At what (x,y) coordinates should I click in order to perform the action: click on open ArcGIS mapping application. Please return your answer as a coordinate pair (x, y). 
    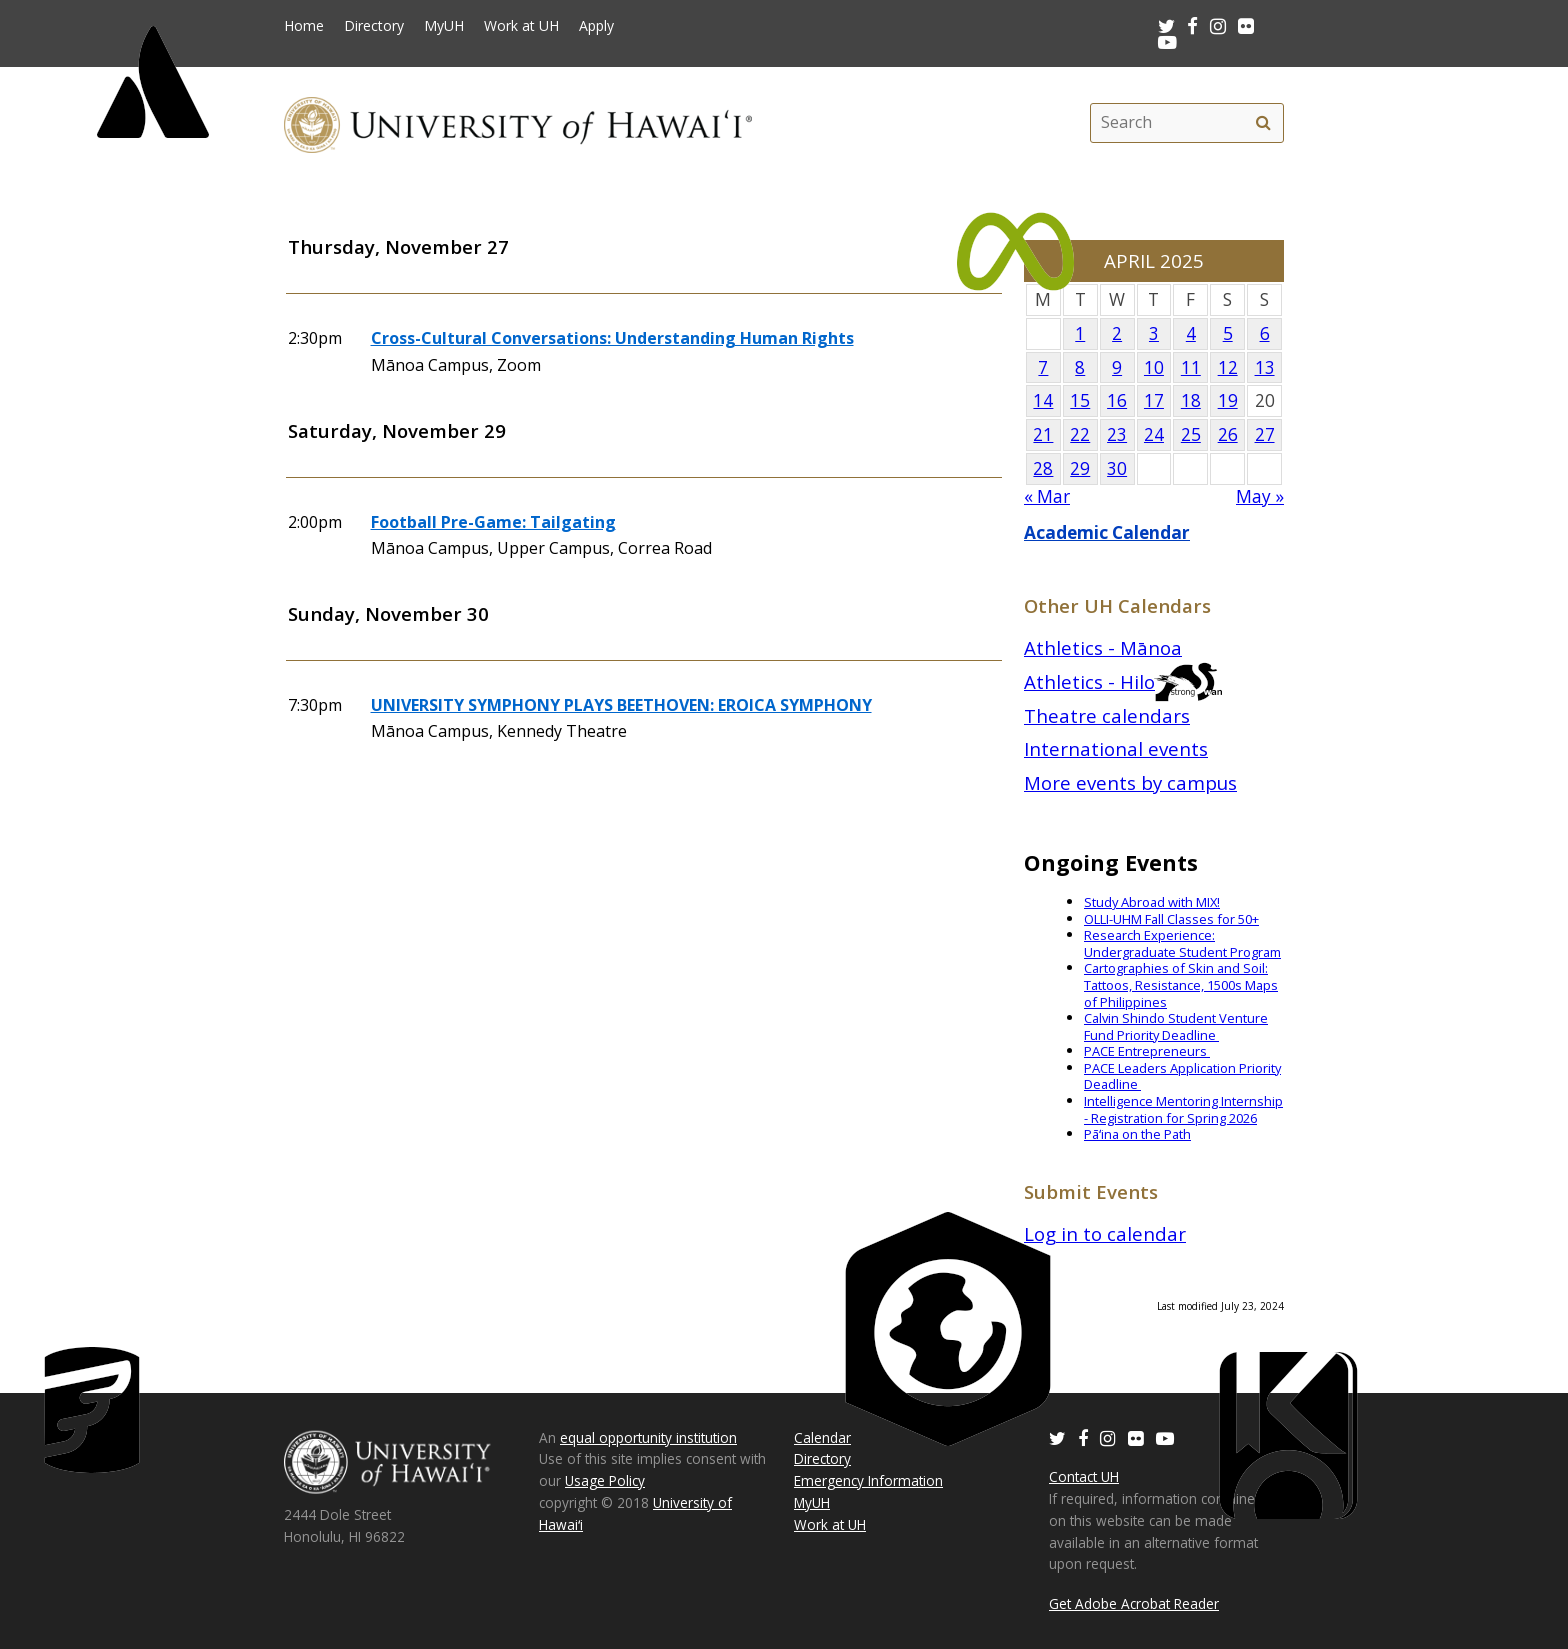
    Looking at the image, I should click on (948, 1329).